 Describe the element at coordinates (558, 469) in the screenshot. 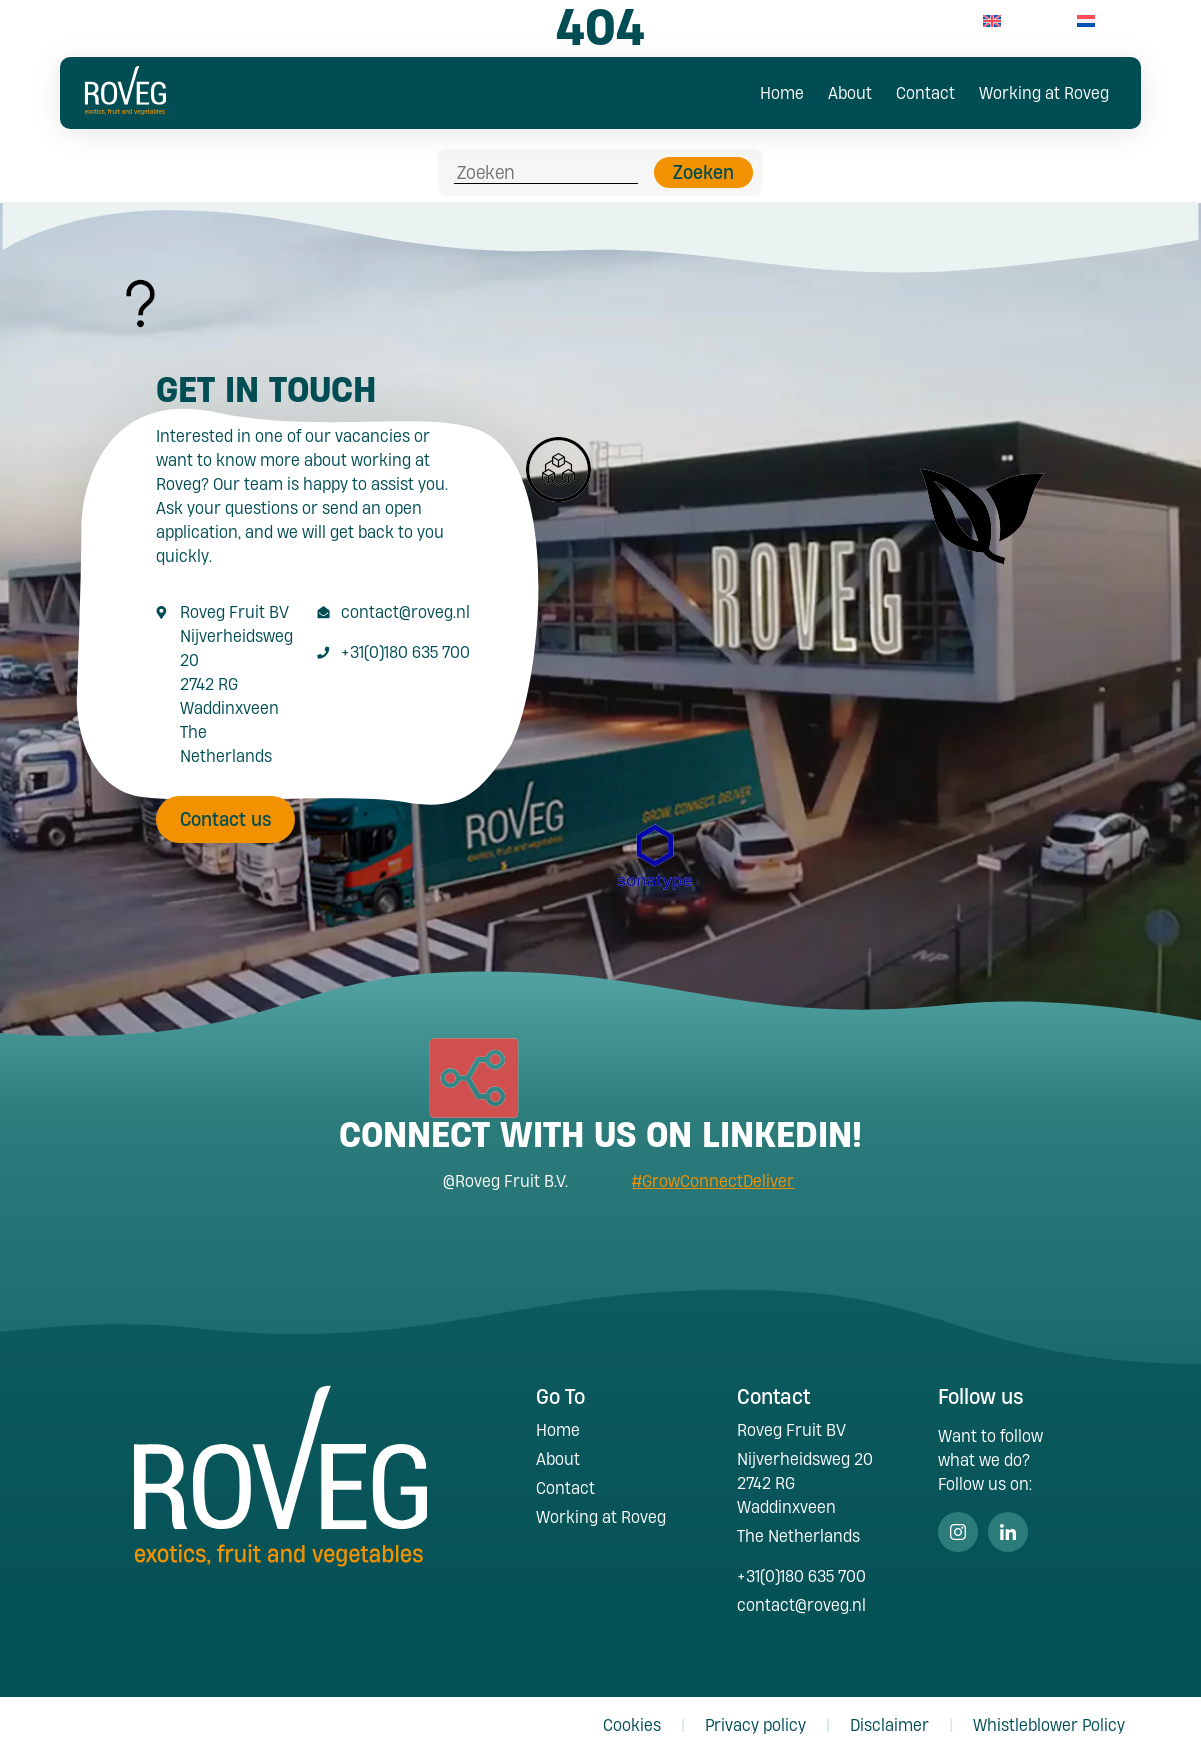

I see `tRPC framework logo` at that location.